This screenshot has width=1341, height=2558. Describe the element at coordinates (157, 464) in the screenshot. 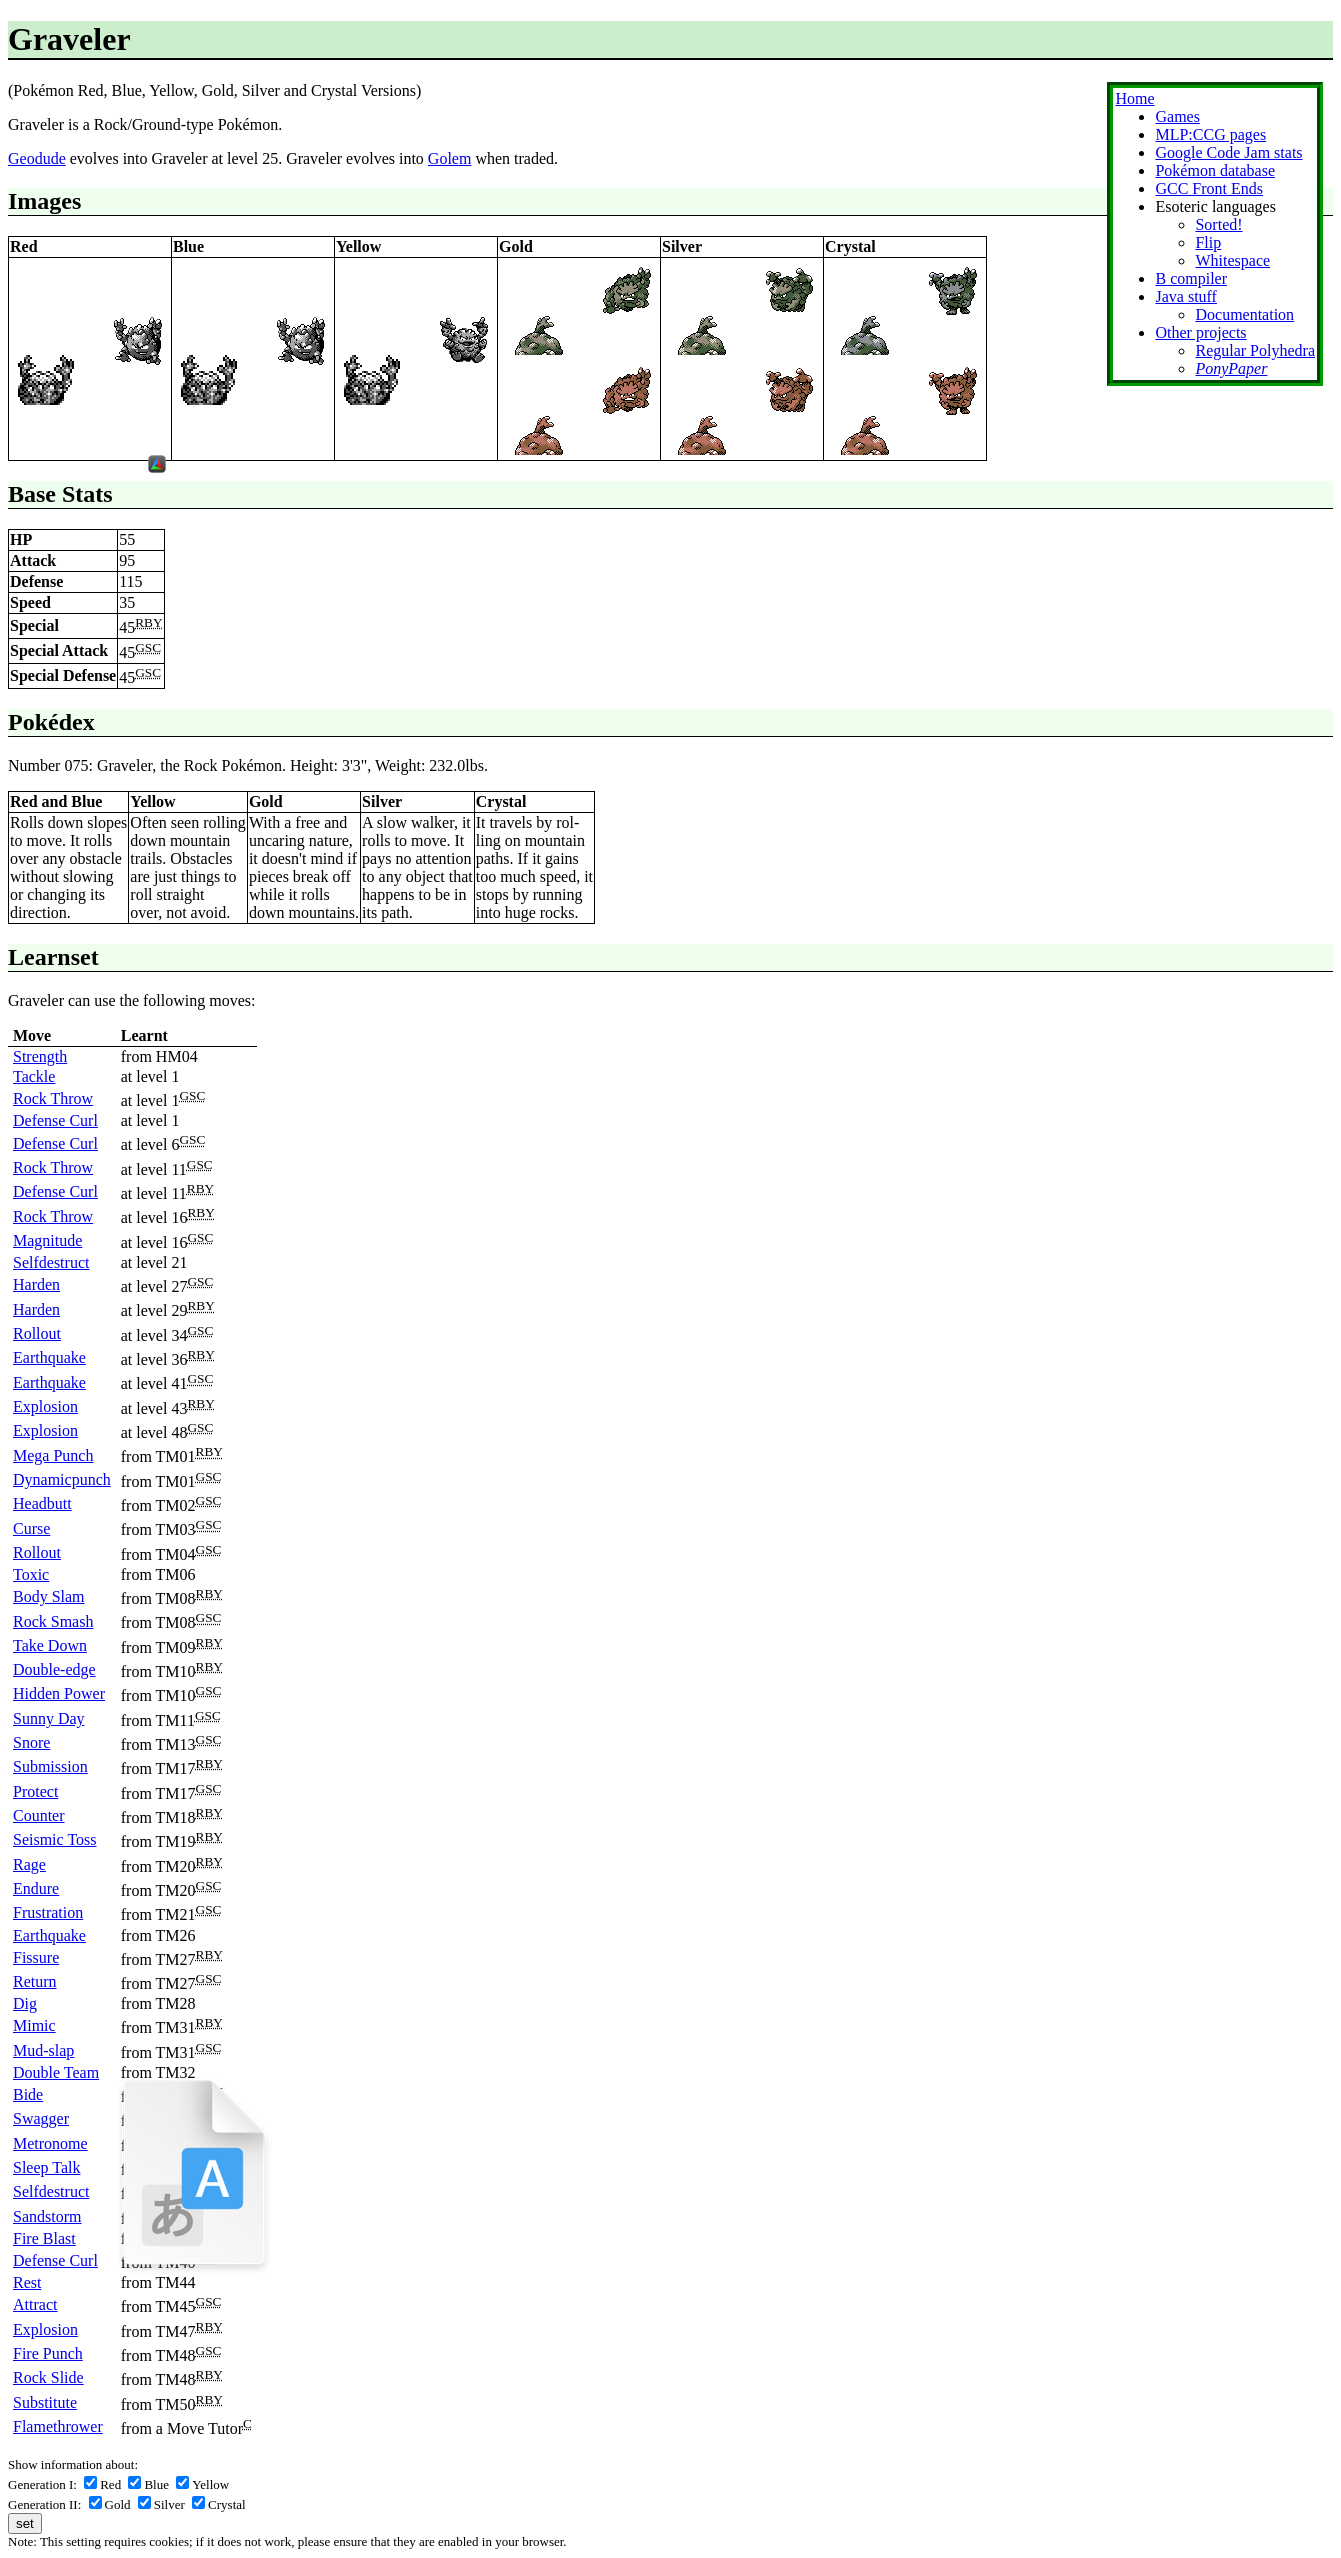

I see `open cmake build automation tool` at that location.